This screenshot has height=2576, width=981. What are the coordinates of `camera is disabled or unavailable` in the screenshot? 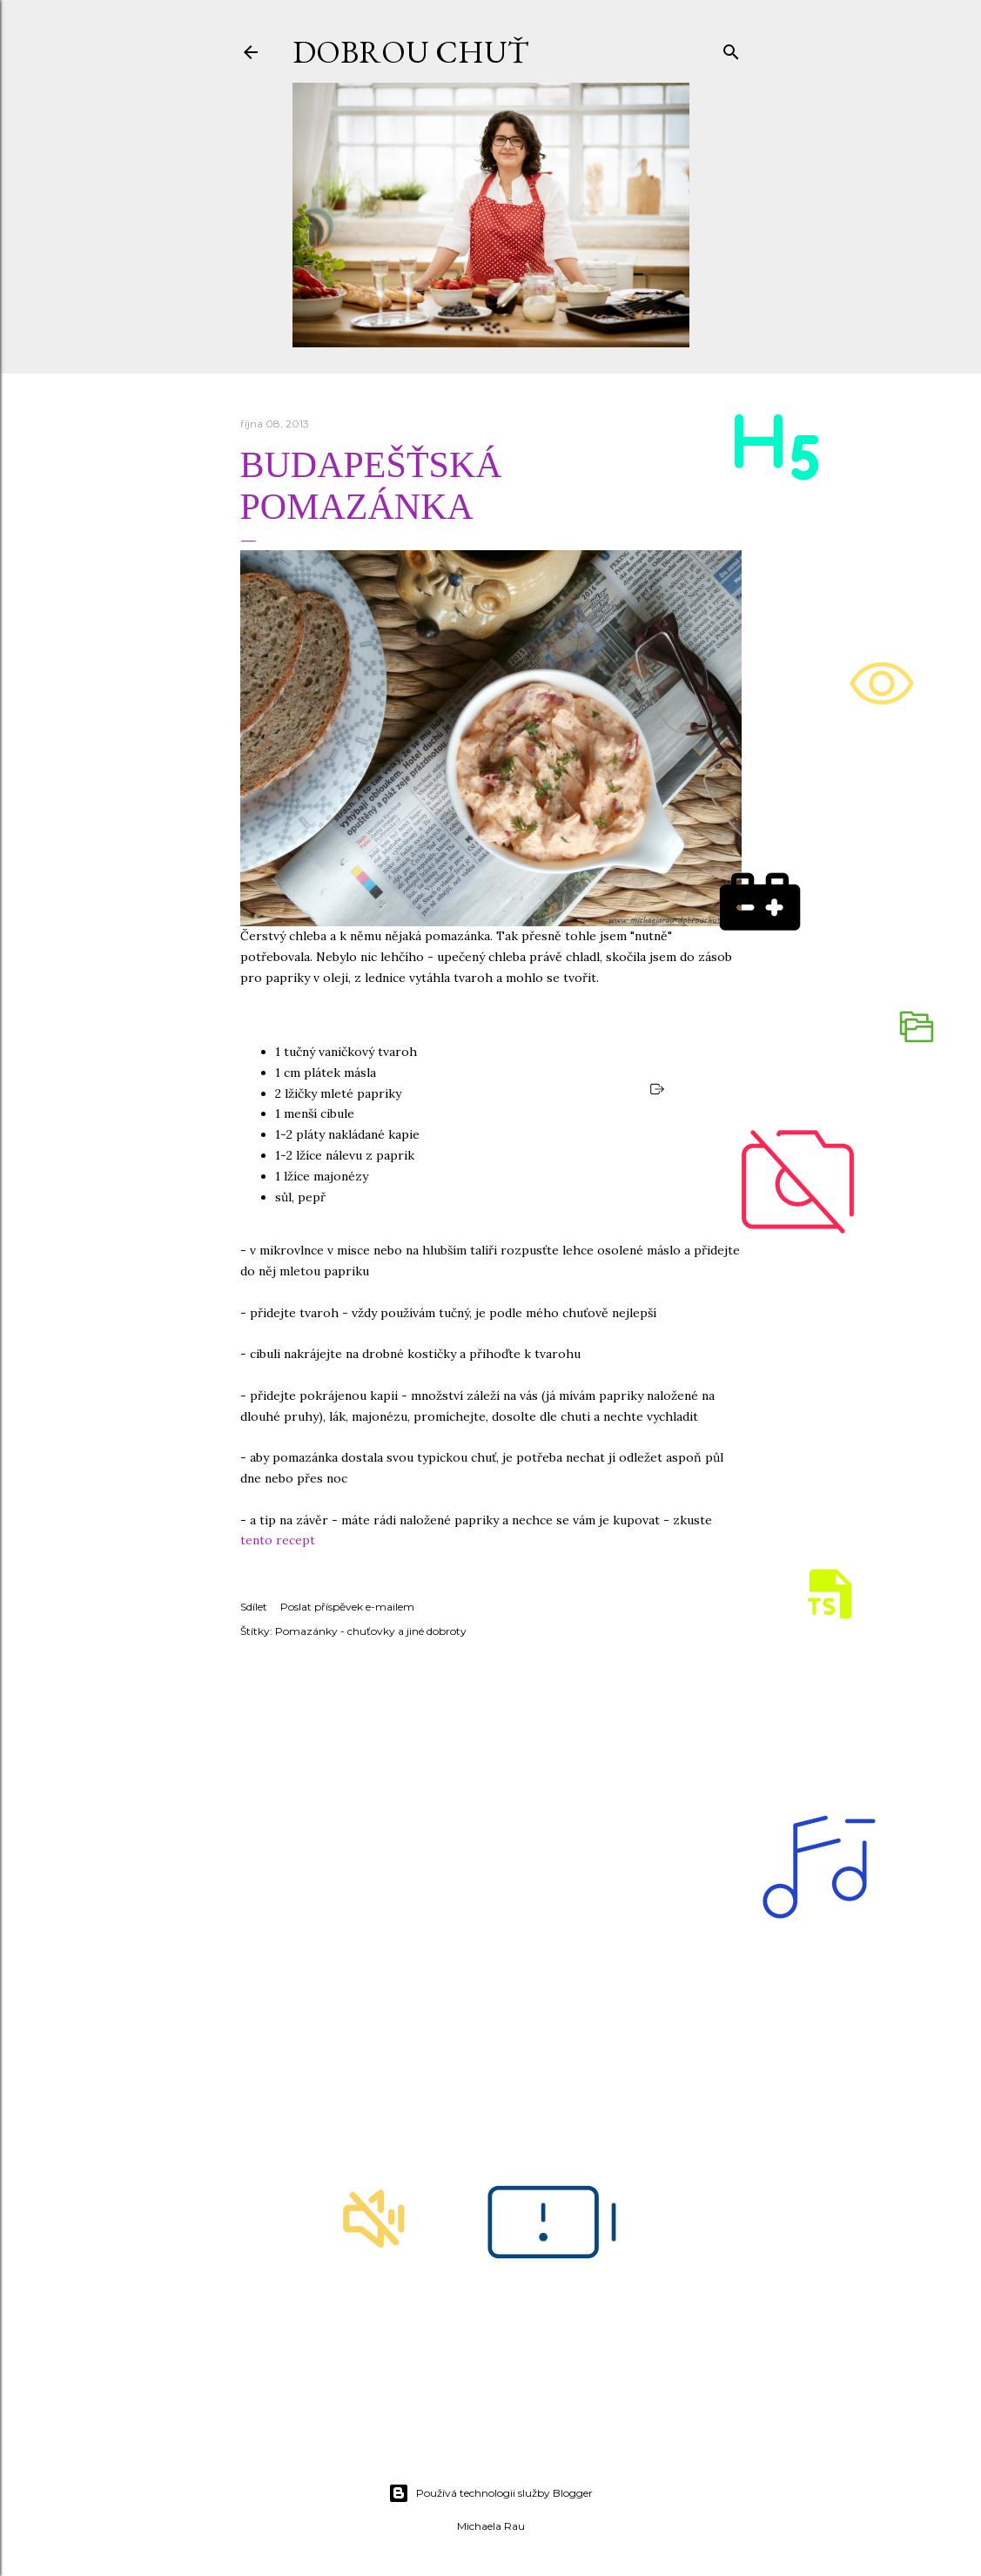 It's located at (797, 1181).